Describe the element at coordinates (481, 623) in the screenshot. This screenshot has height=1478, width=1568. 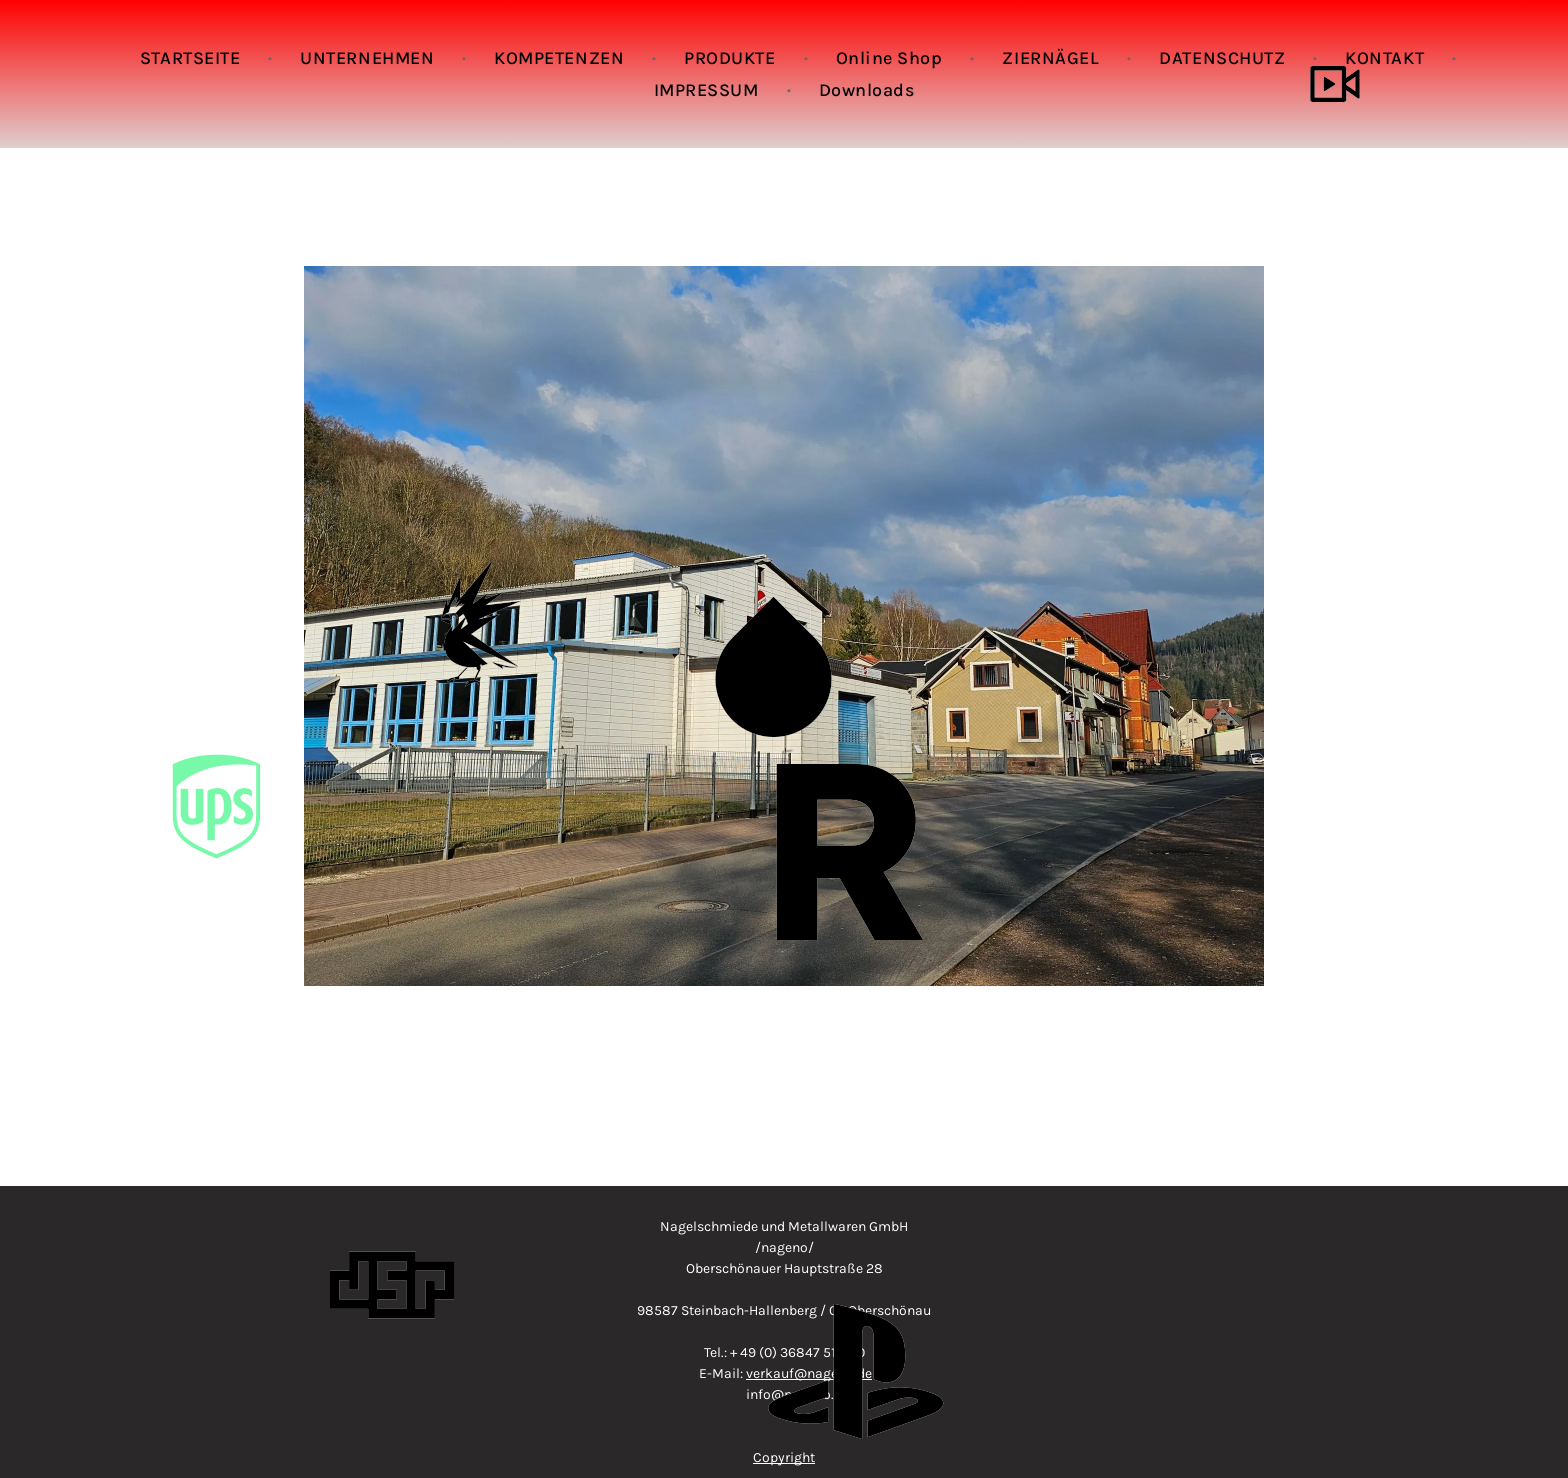
I see `CD Projekt company logo` at that location.